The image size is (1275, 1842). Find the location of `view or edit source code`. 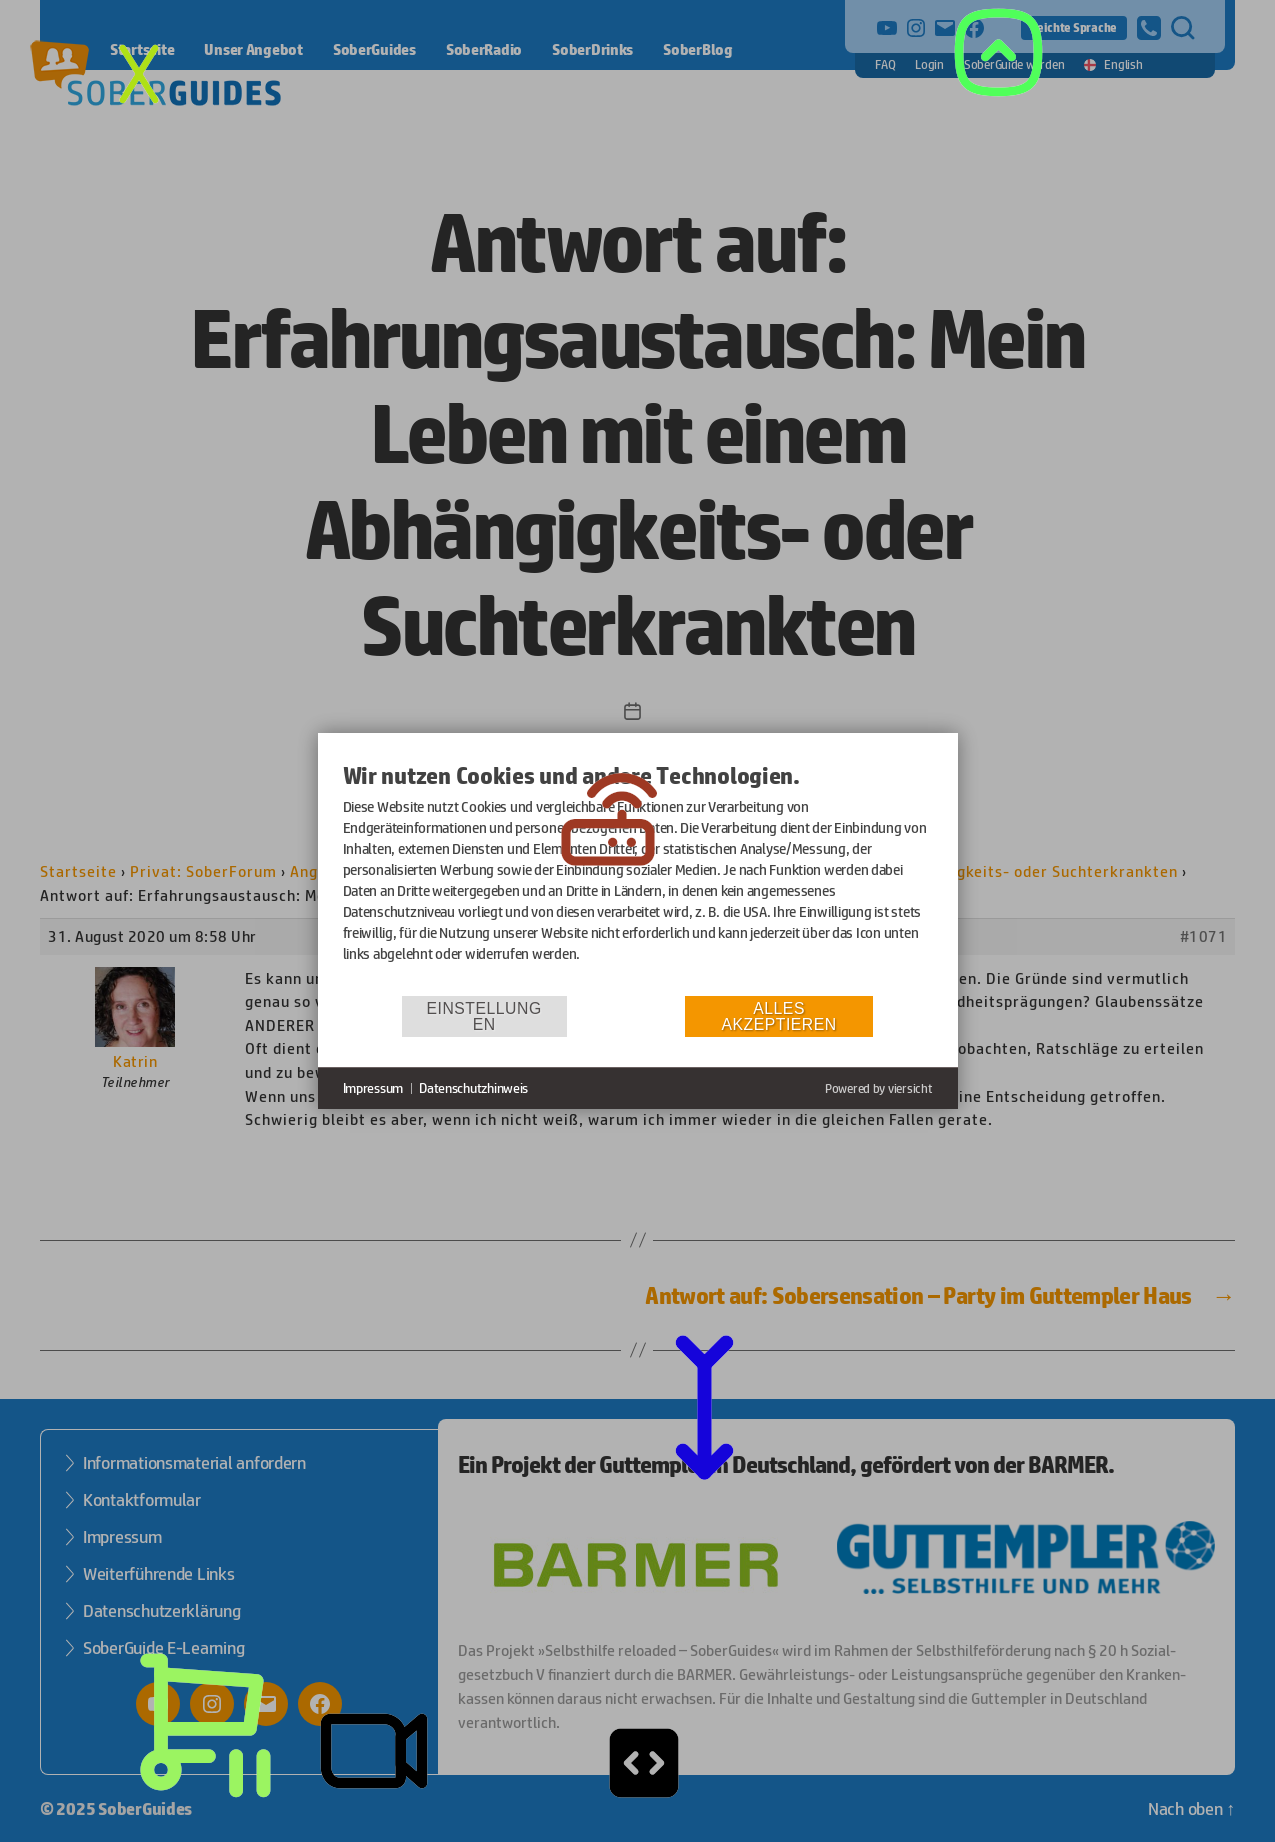

view or edit source code is located at coordinates (644, 1763).